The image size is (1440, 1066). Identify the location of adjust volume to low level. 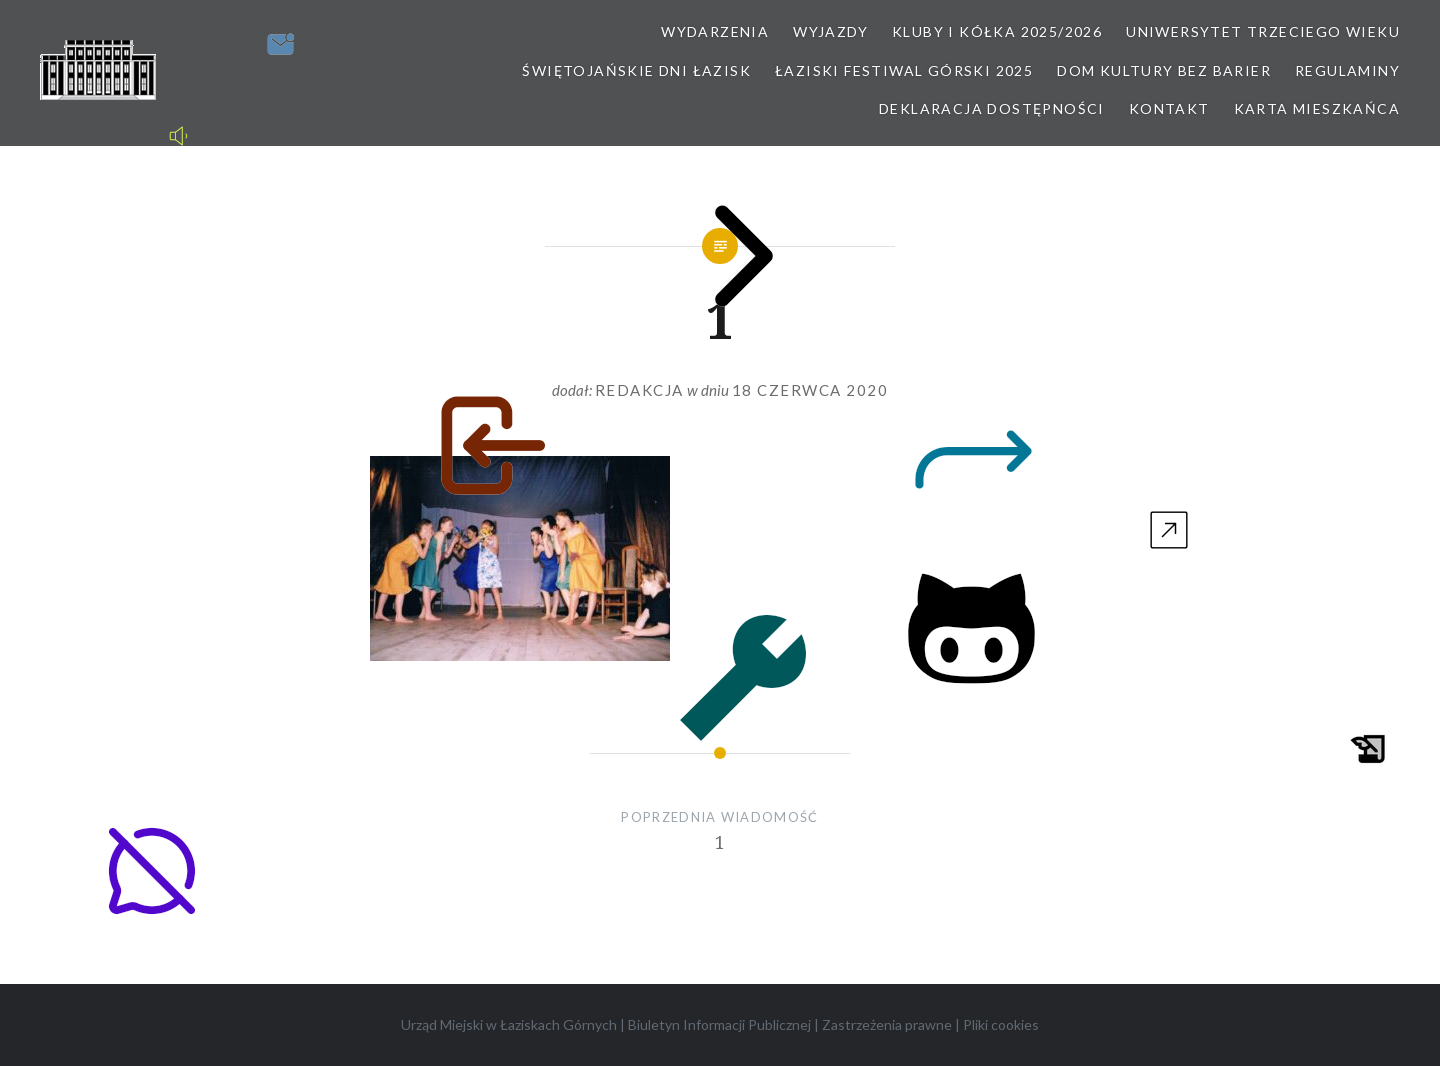
(180, 136).